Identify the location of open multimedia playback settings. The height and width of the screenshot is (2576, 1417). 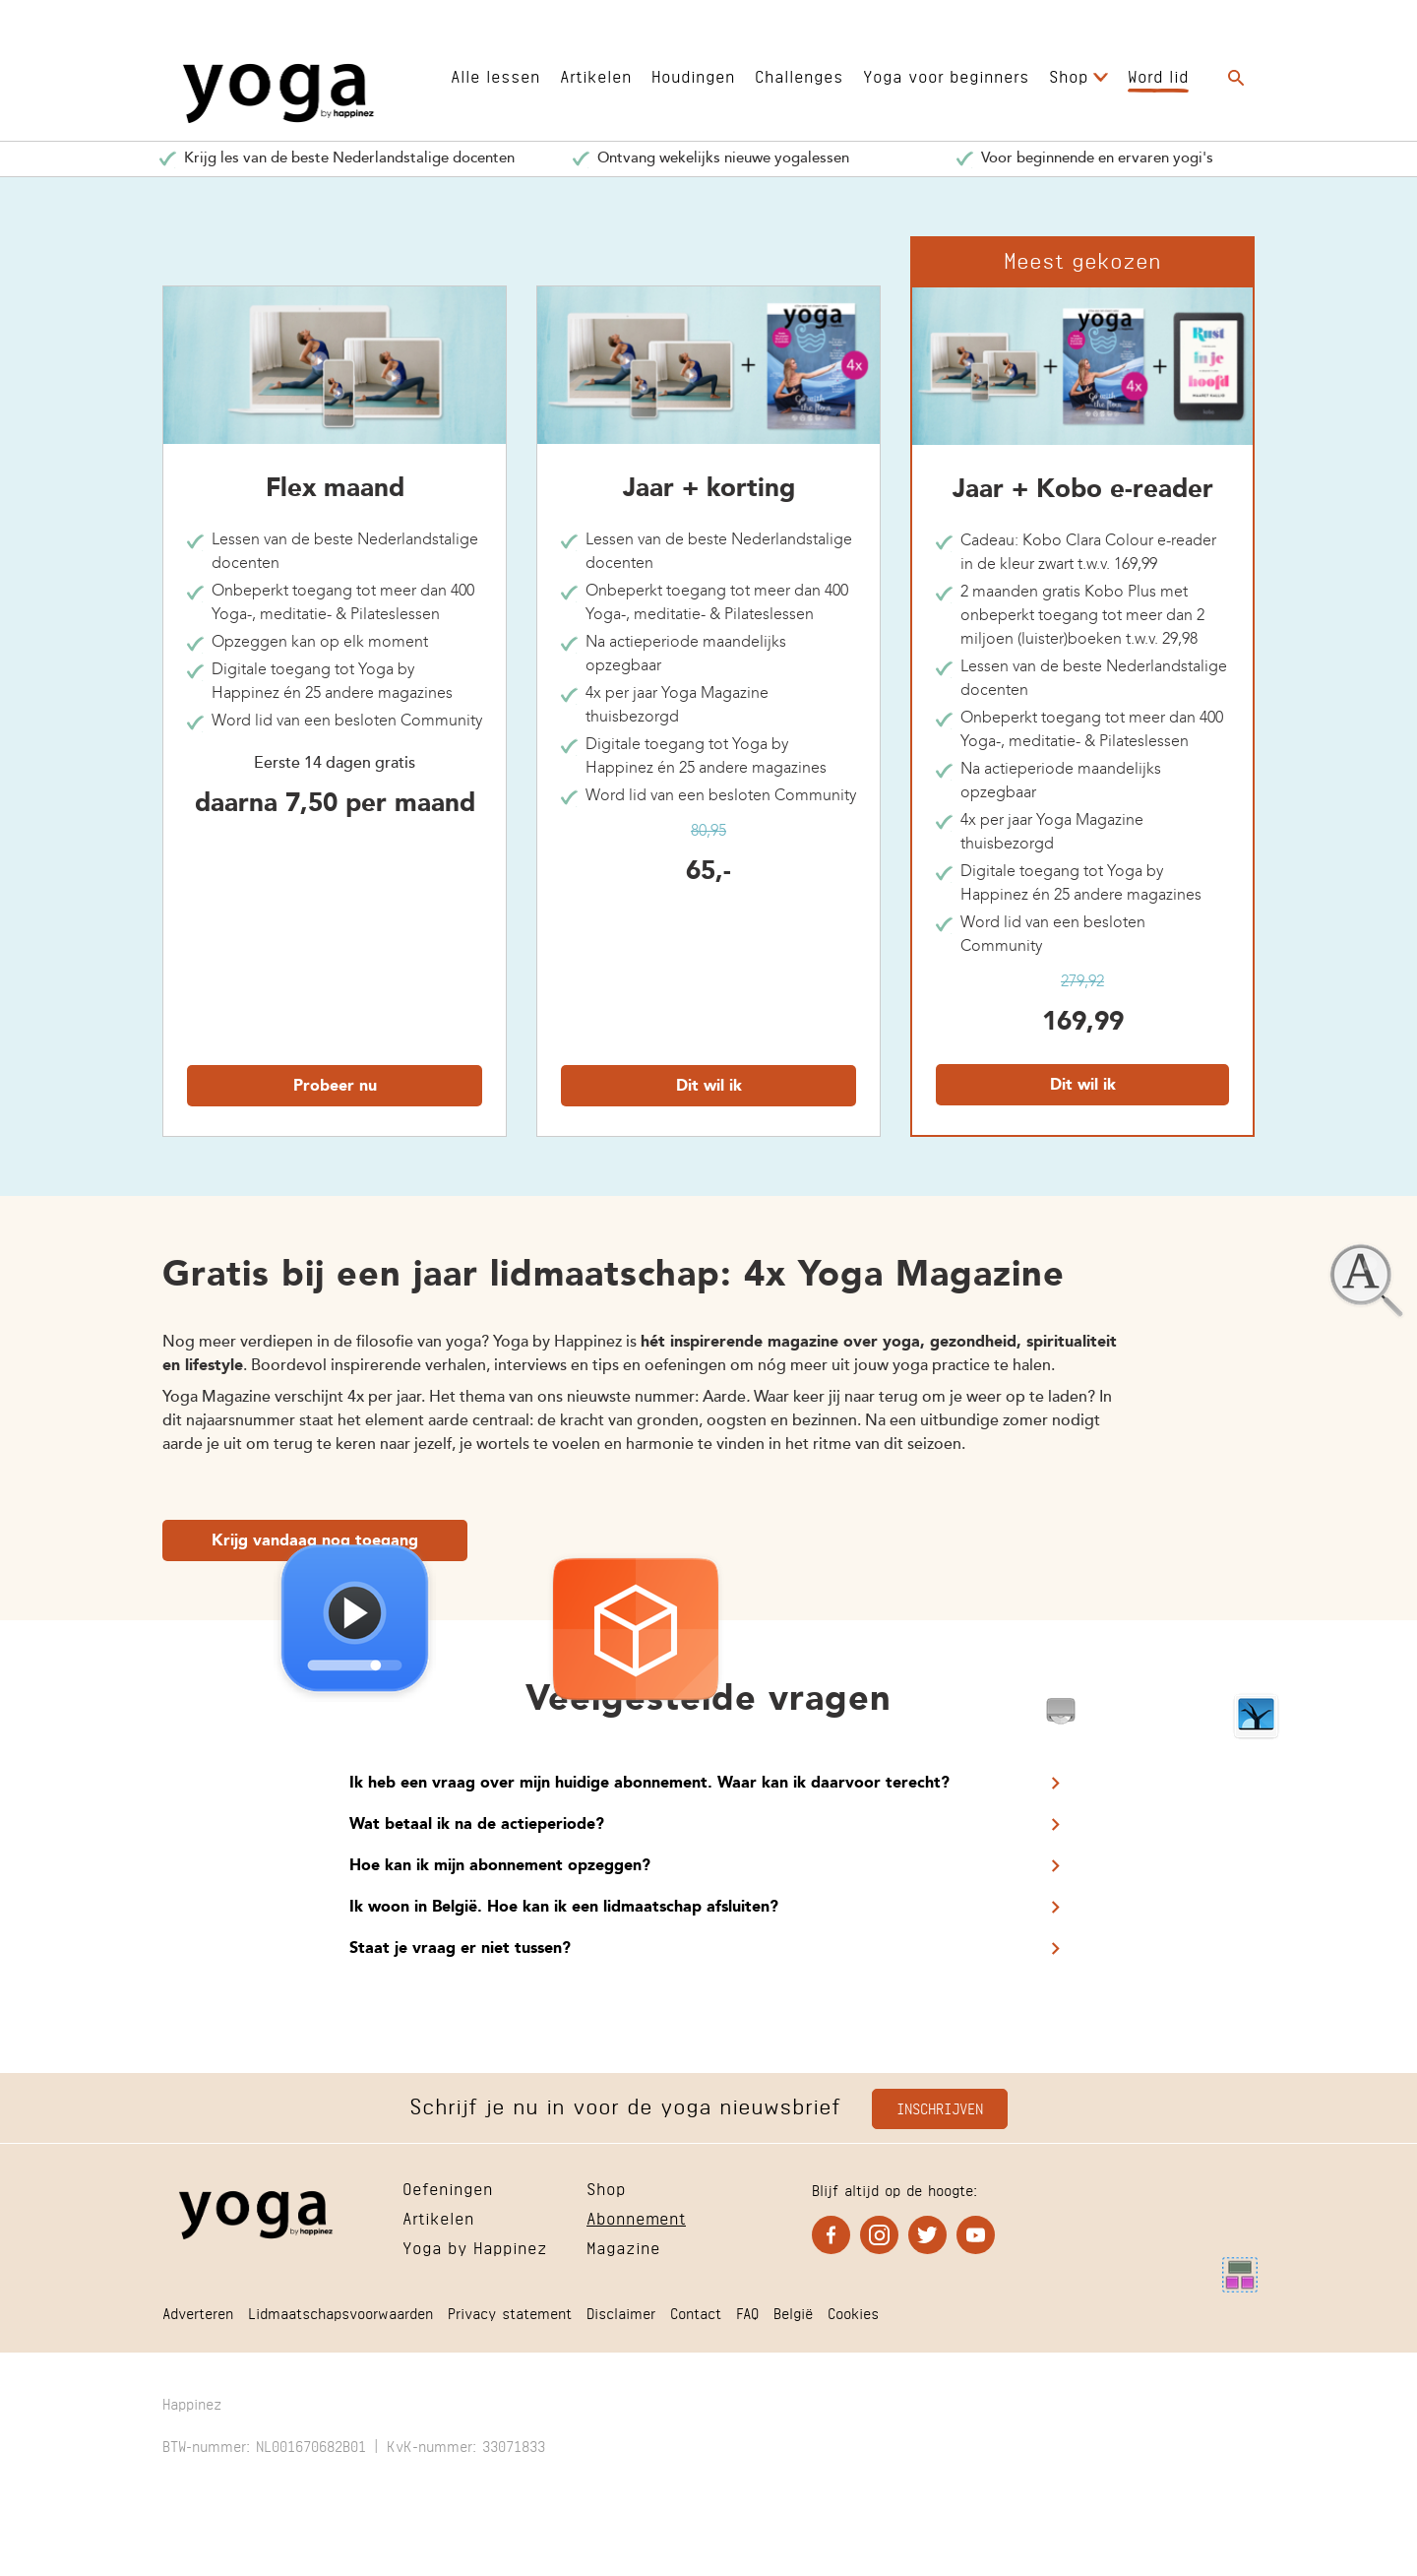
(354, 1620).